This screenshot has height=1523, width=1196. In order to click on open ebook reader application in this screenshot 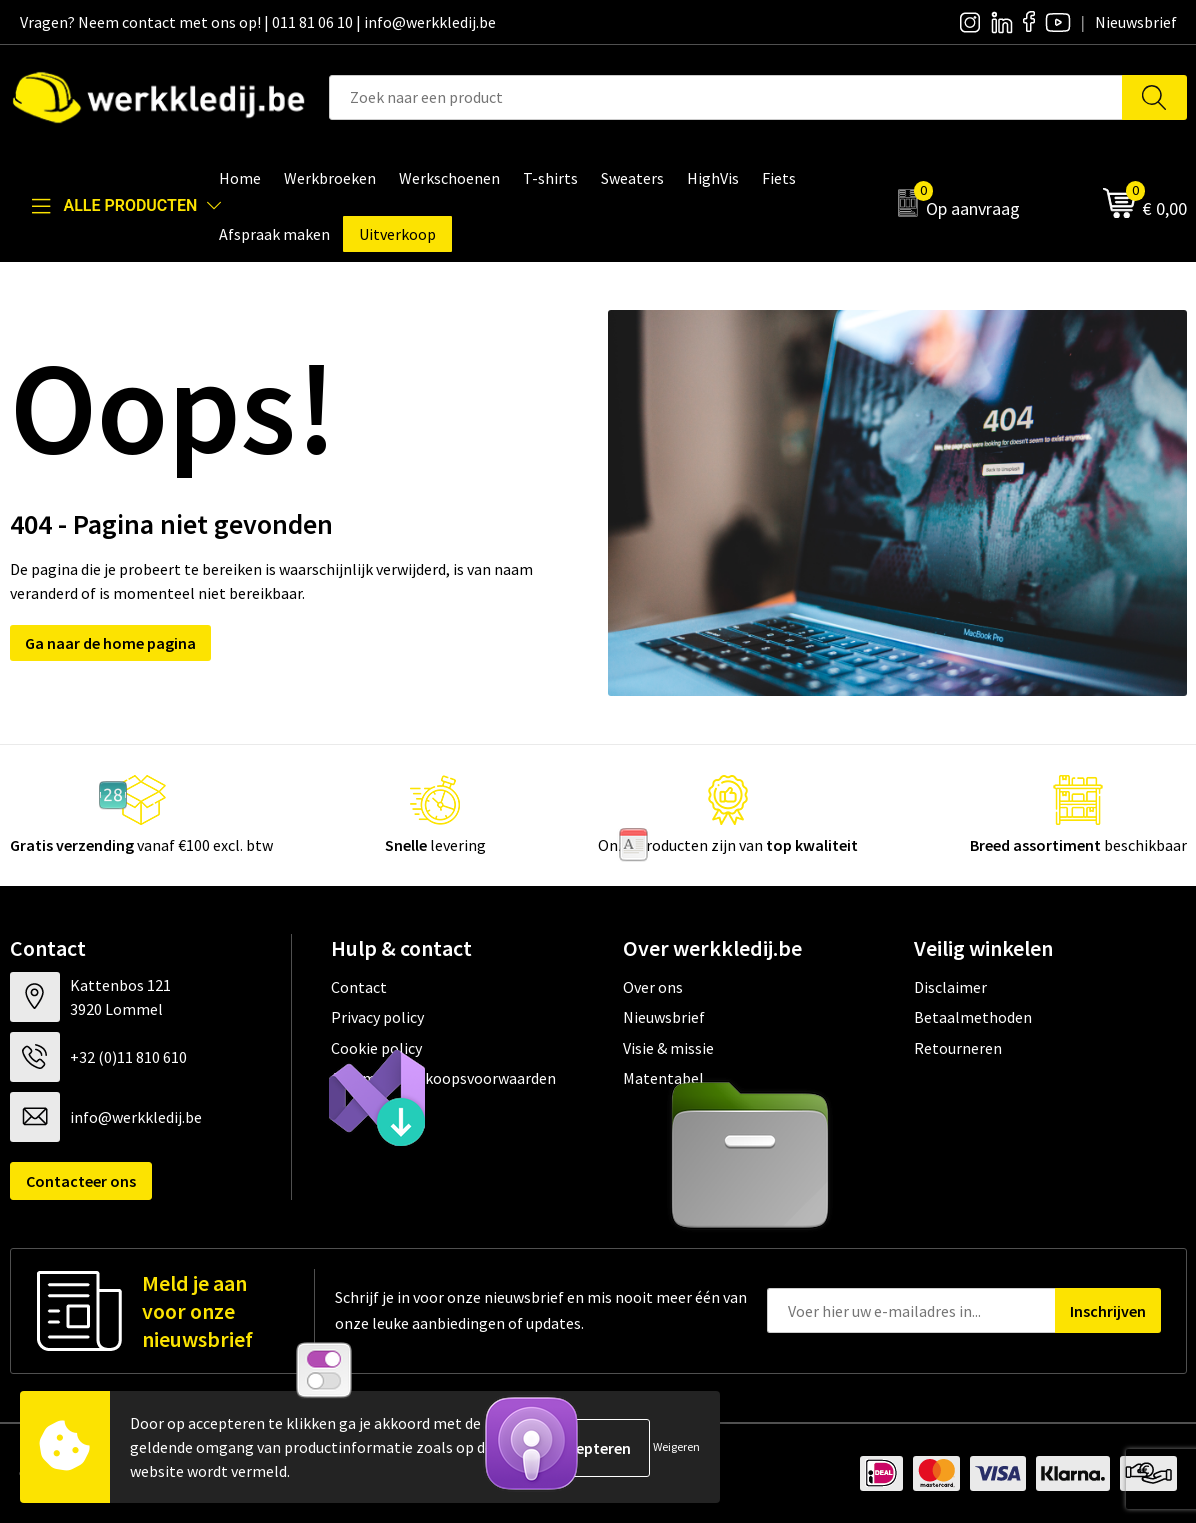, I will do `click(633, 844)`.